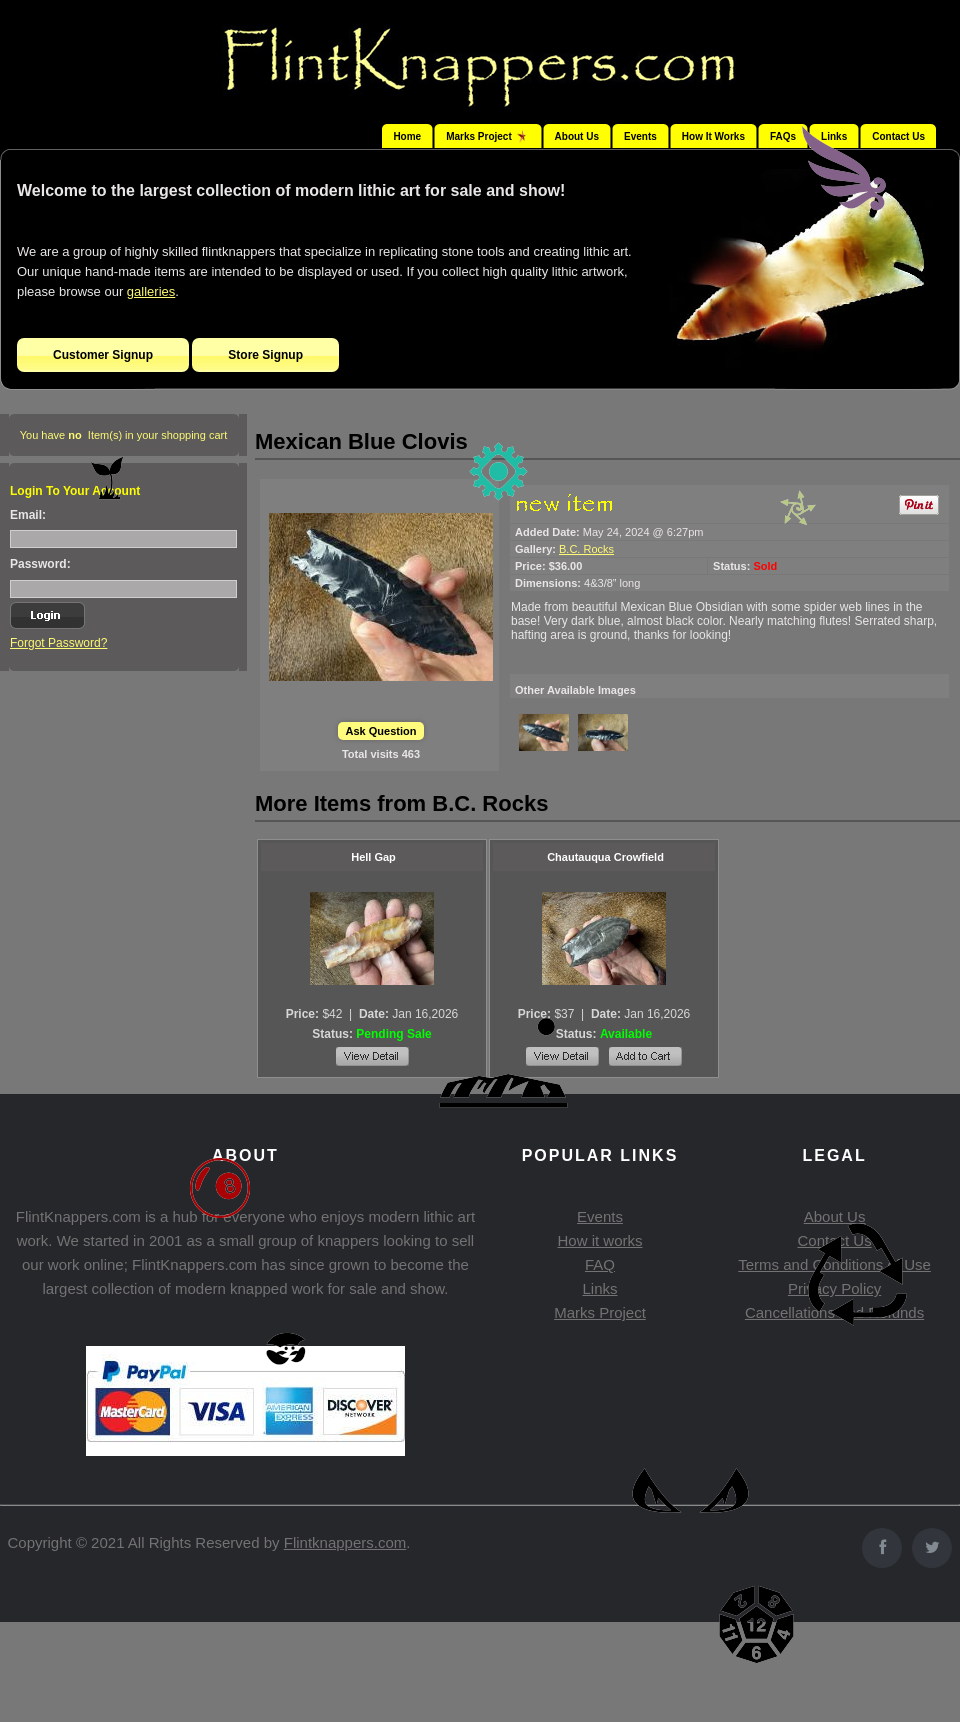 This screenshot has height=1722, width=960. Describe the element at coordinates (843, 168) in the screenshot. I see `indicates flight or airborne ability in gameplay` at that location.